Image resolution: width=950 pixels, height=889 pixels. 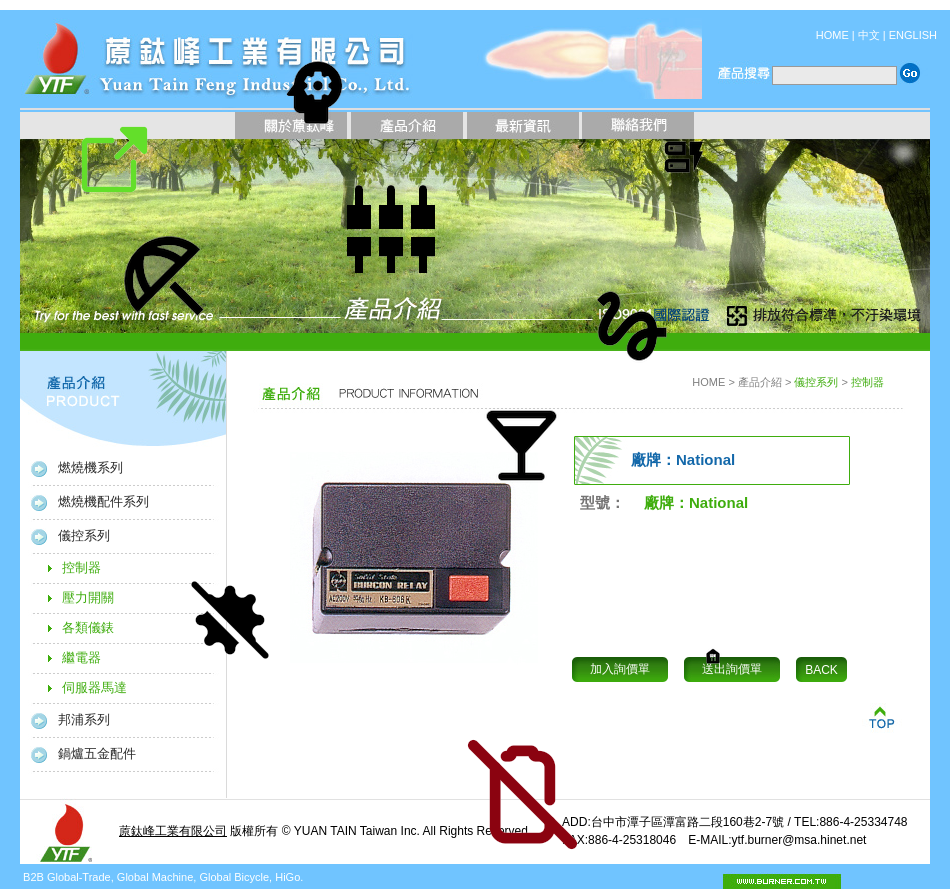 I want to click on access mental health or mindfulness features, so click(x=314, y=92).